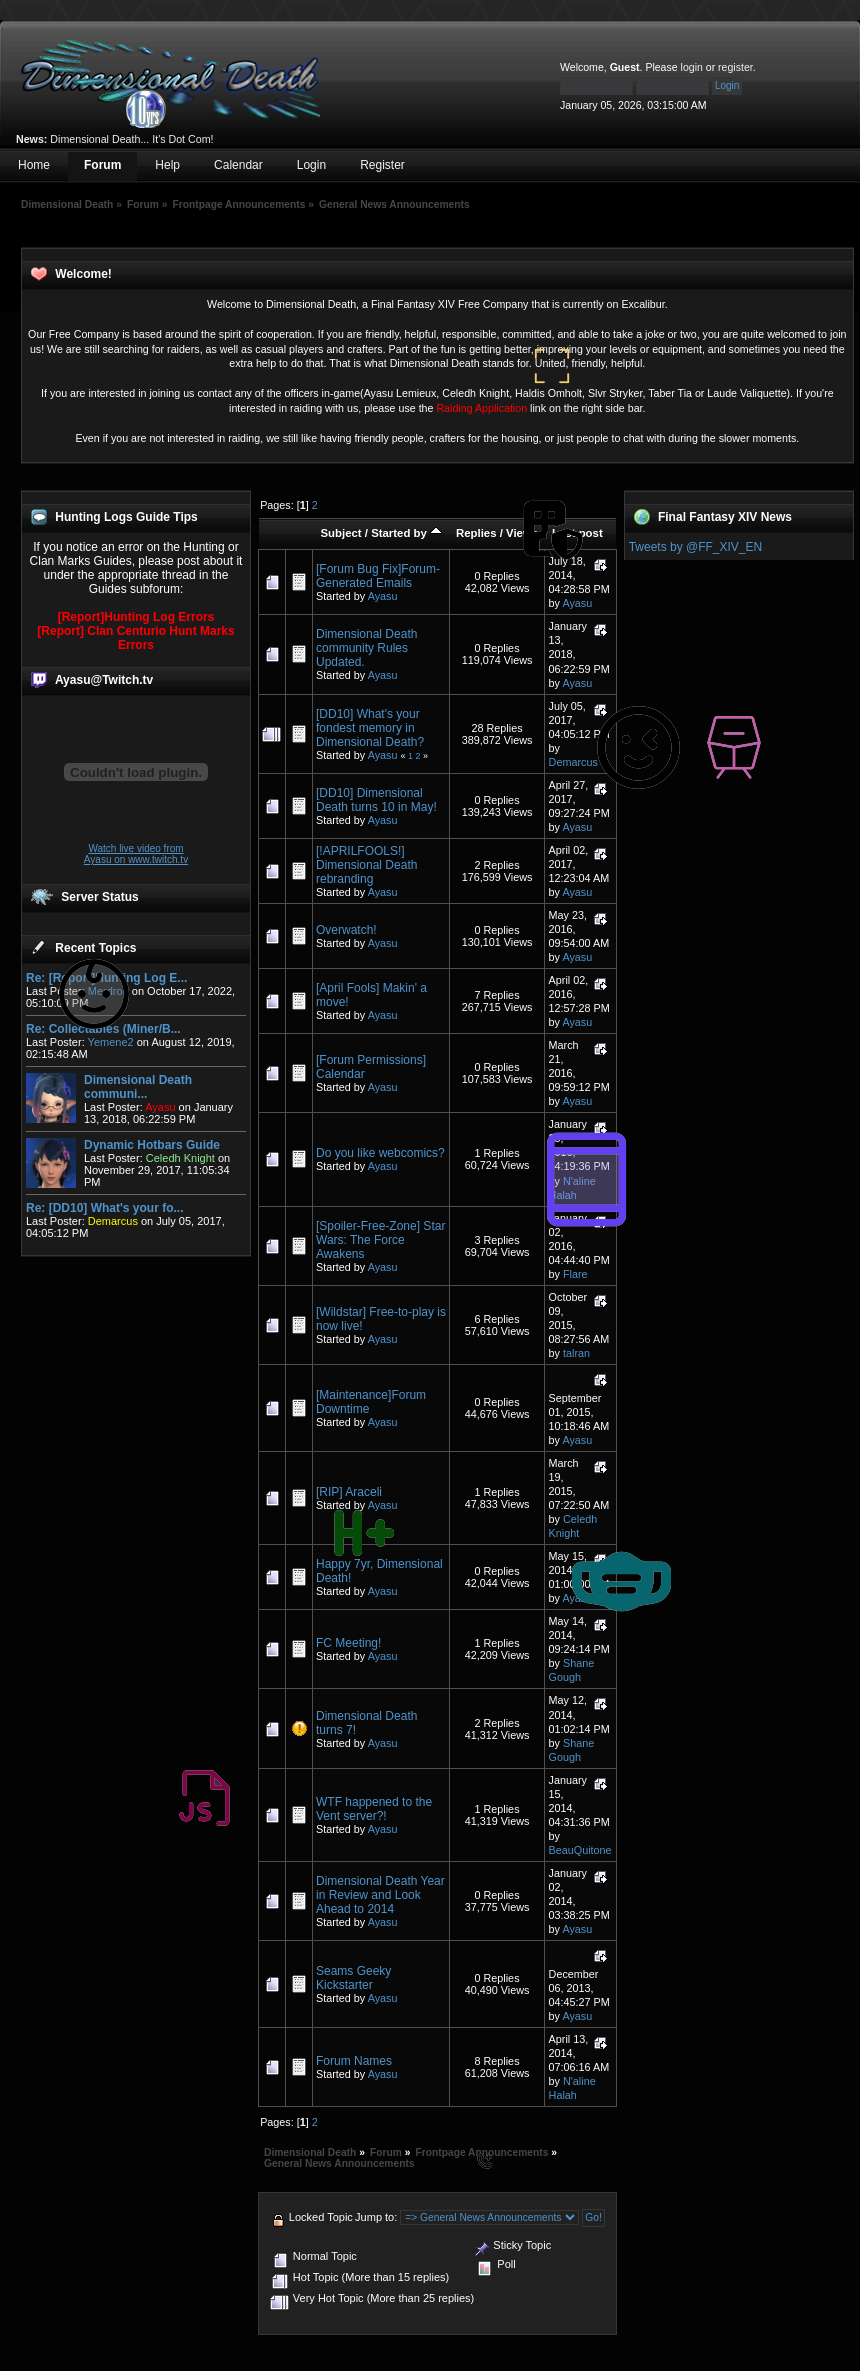 This screenshot has width=860, height=2371. I want to click on add a playful or winking emoji reaction, so click(638, 747).